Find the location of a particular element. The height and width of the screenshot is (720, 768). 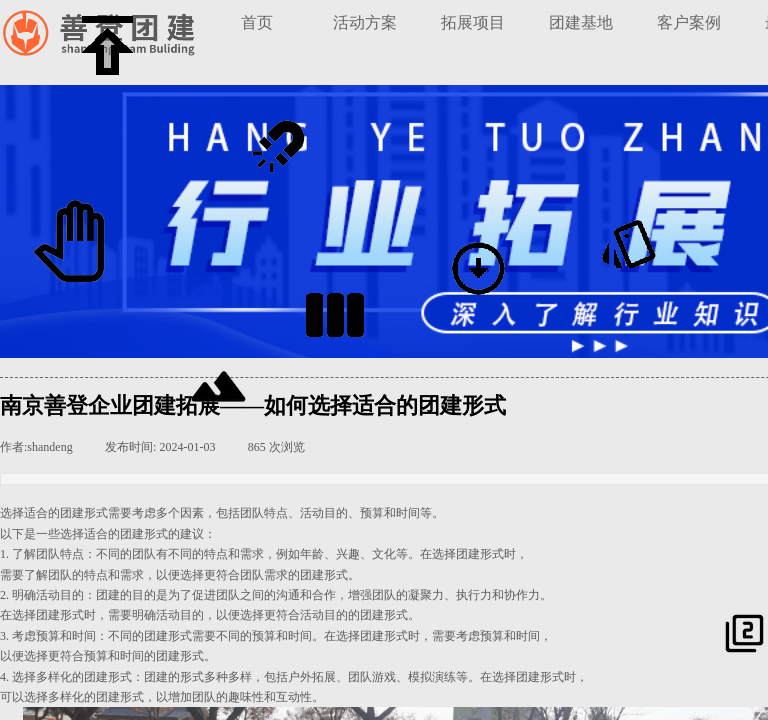

stop or pause an action is located at coordinates (70, 241).